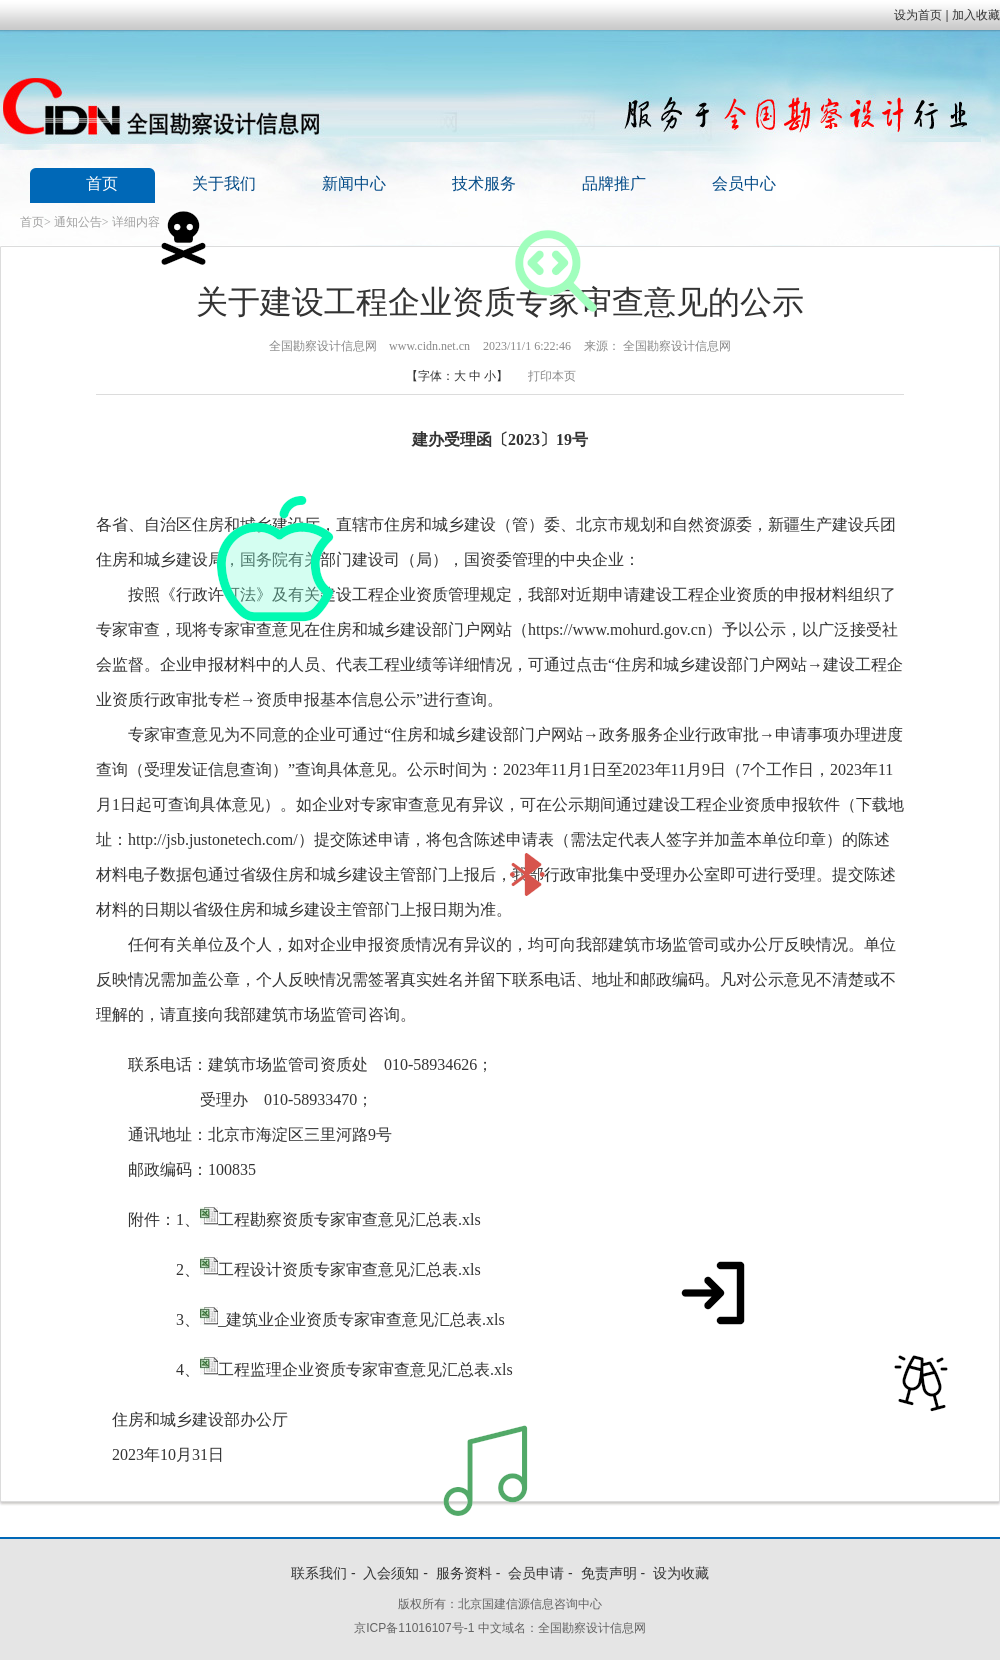 The height and width of the screenshot is (1660, 1000). I want to click on access music or audio player, so click(490, 1472).